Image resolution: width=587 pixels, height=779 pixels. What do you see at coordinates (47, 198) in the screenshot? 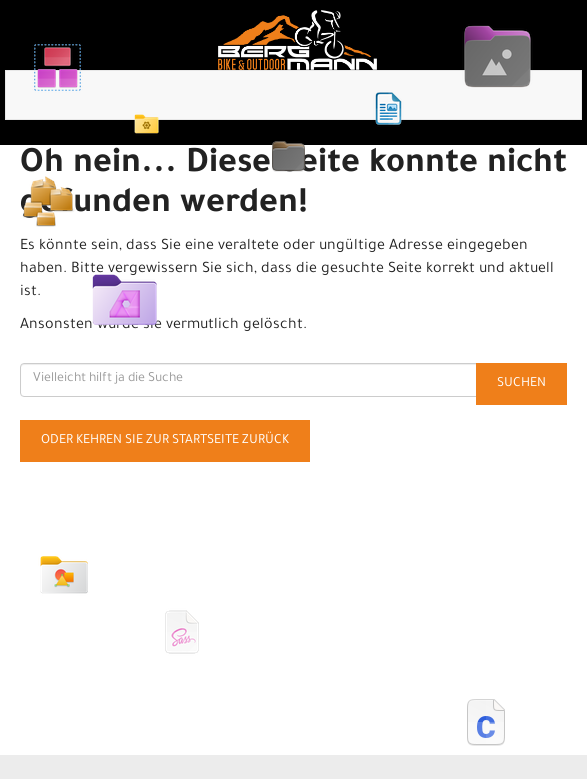
I see `install new software or applications` at bounding box center [47, 198].